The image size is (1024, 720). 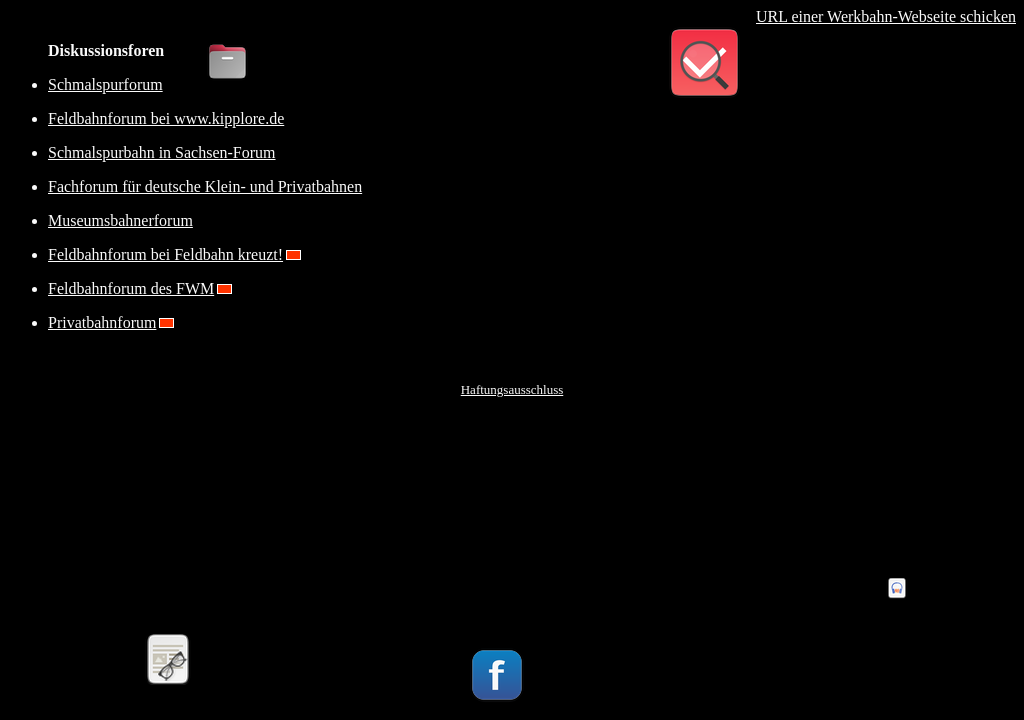 I want to click on open an audacity project file, so click(x=897, y=588).